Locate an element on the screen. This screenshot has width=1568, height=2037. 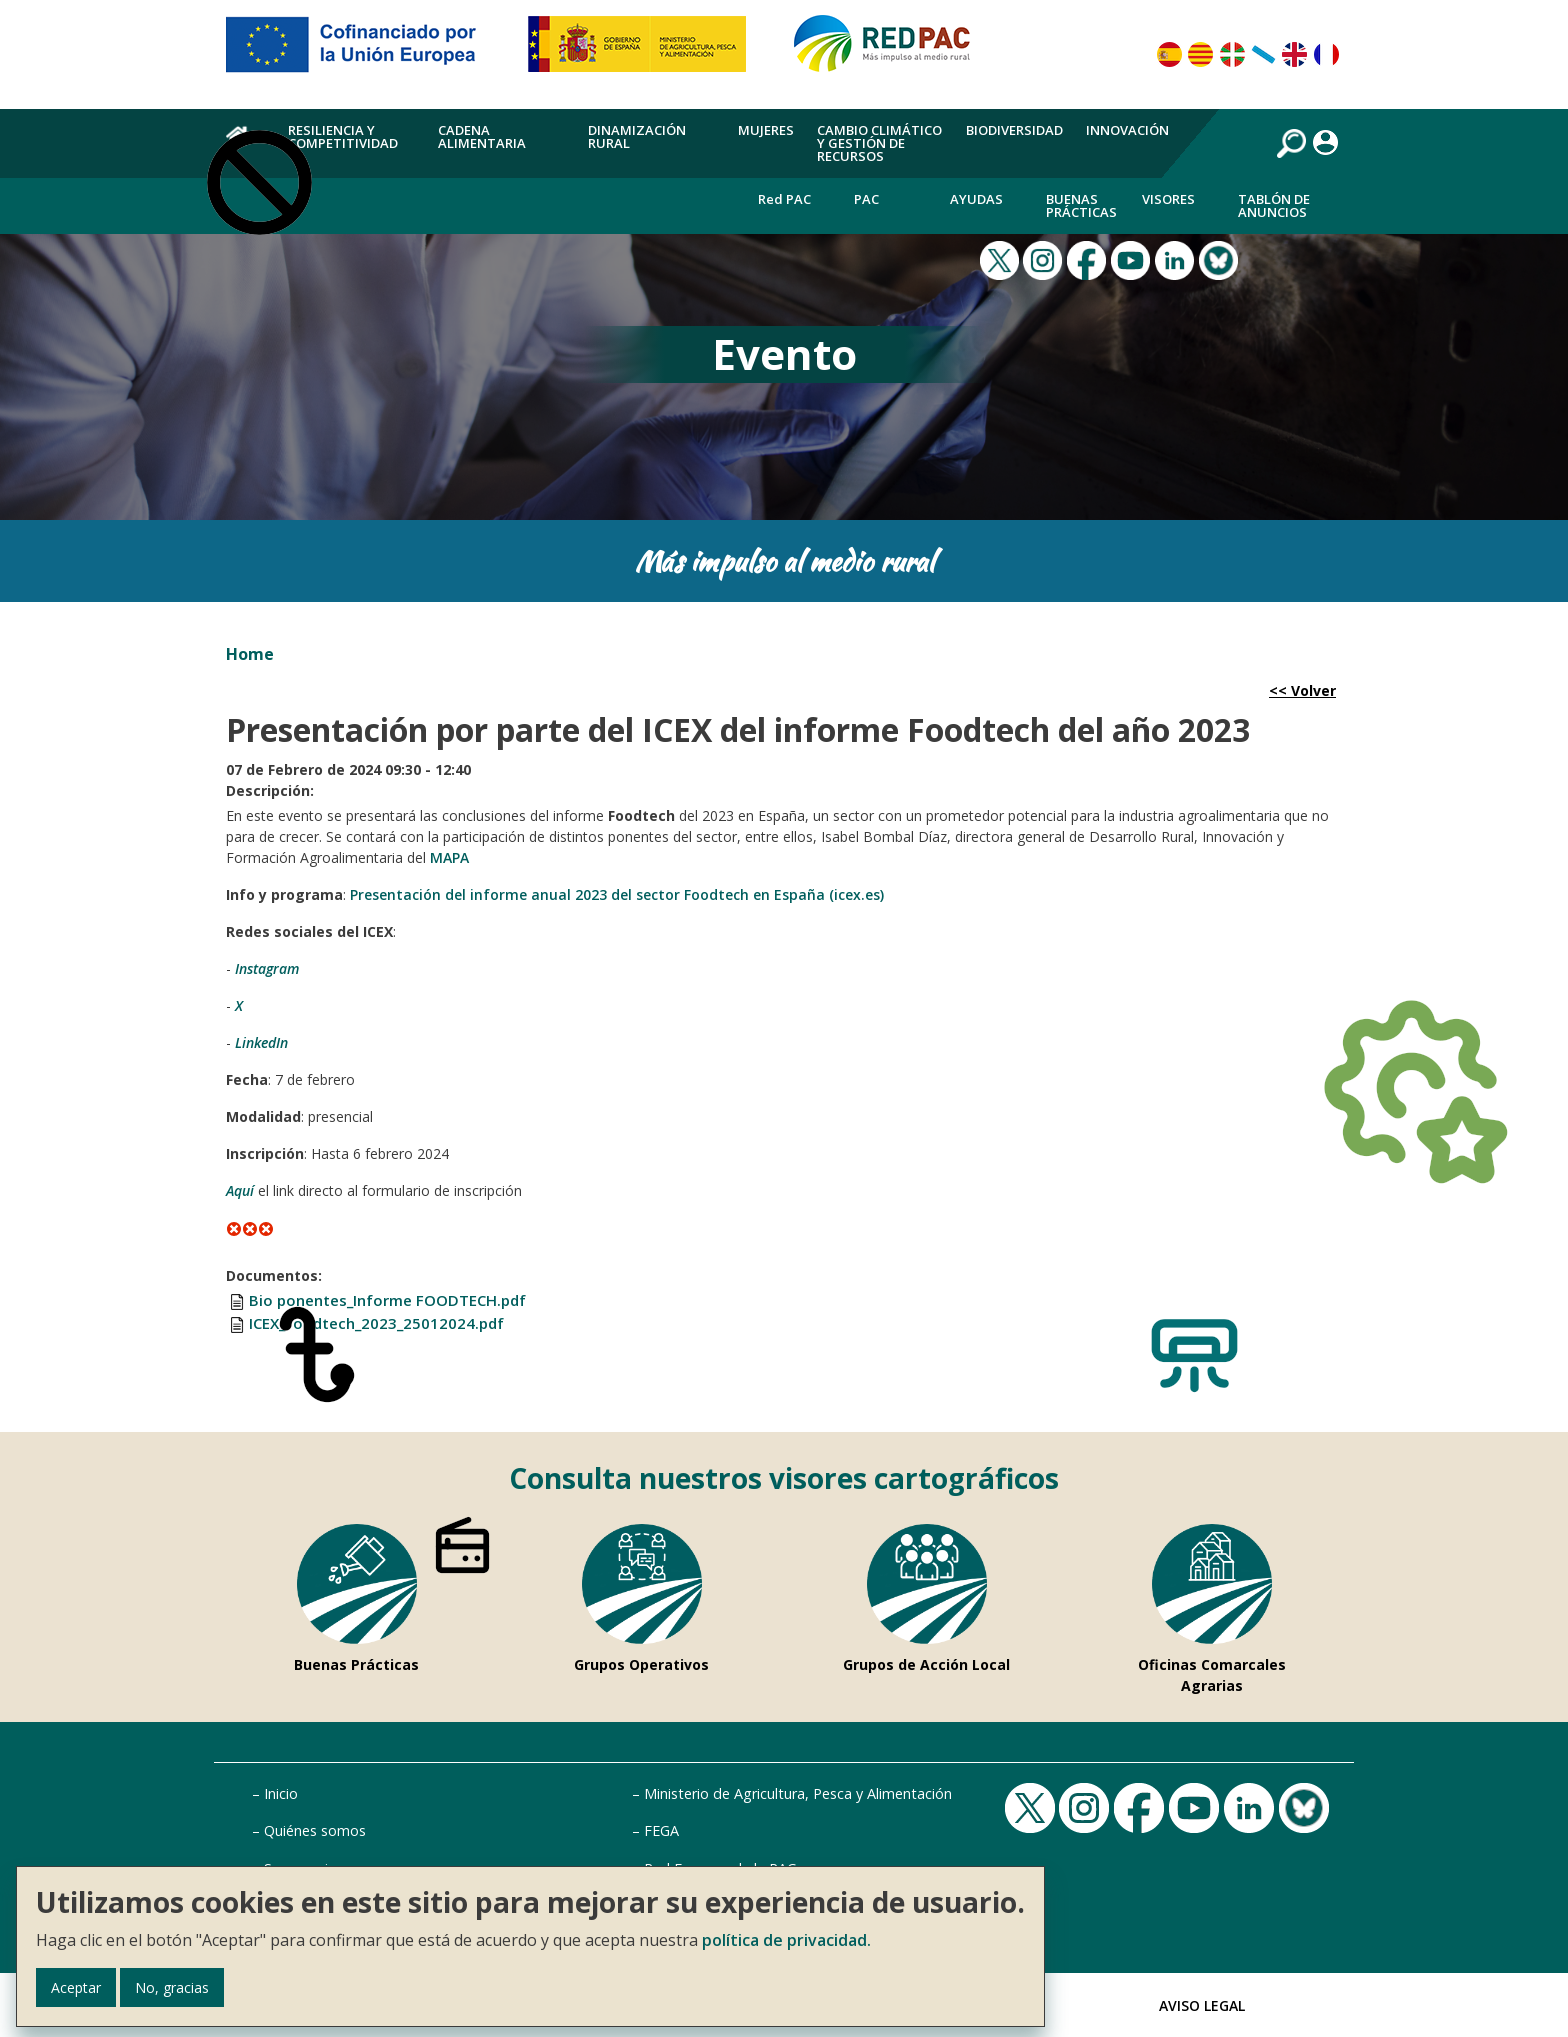
toggle air conditioning controls is located at coordinates (1194, 1353).